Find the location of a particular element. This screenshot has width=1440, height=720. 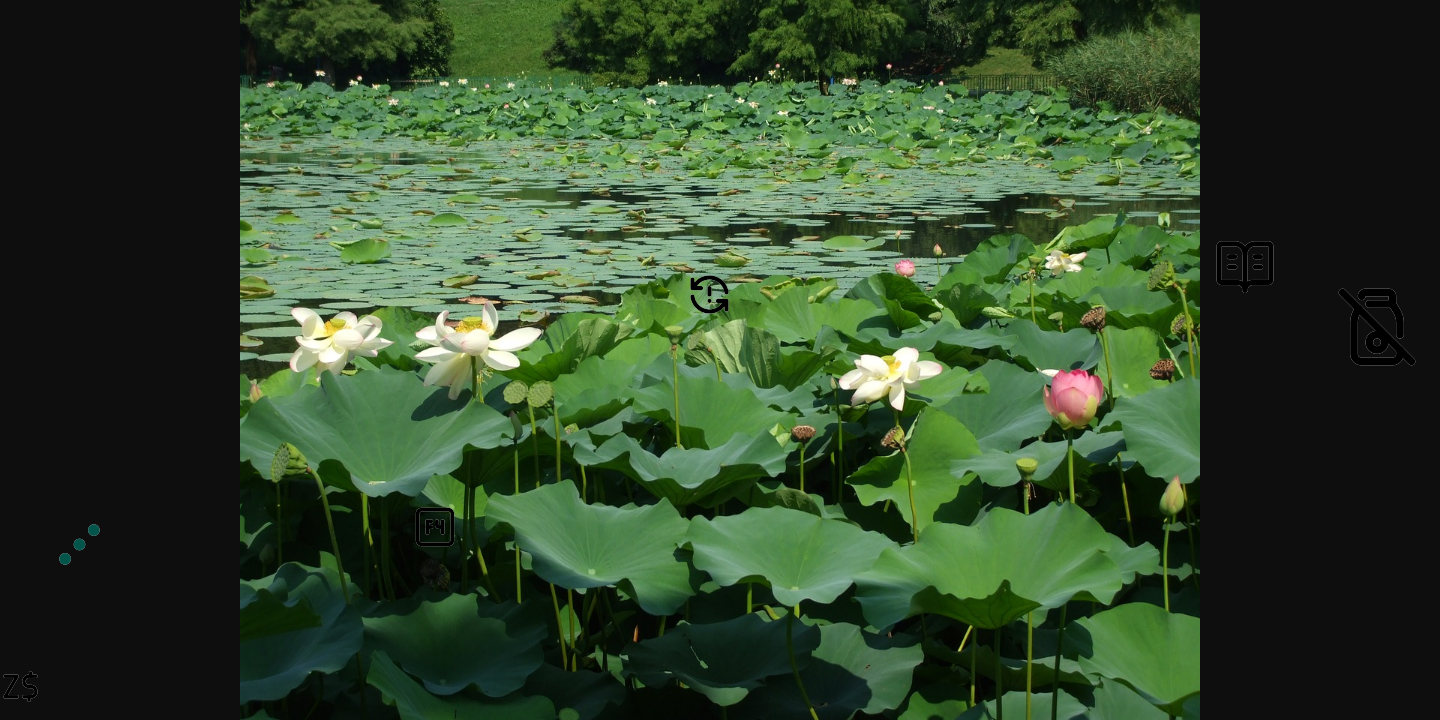

press F4 keyboard shortcut is located at coordinates (435, 527).